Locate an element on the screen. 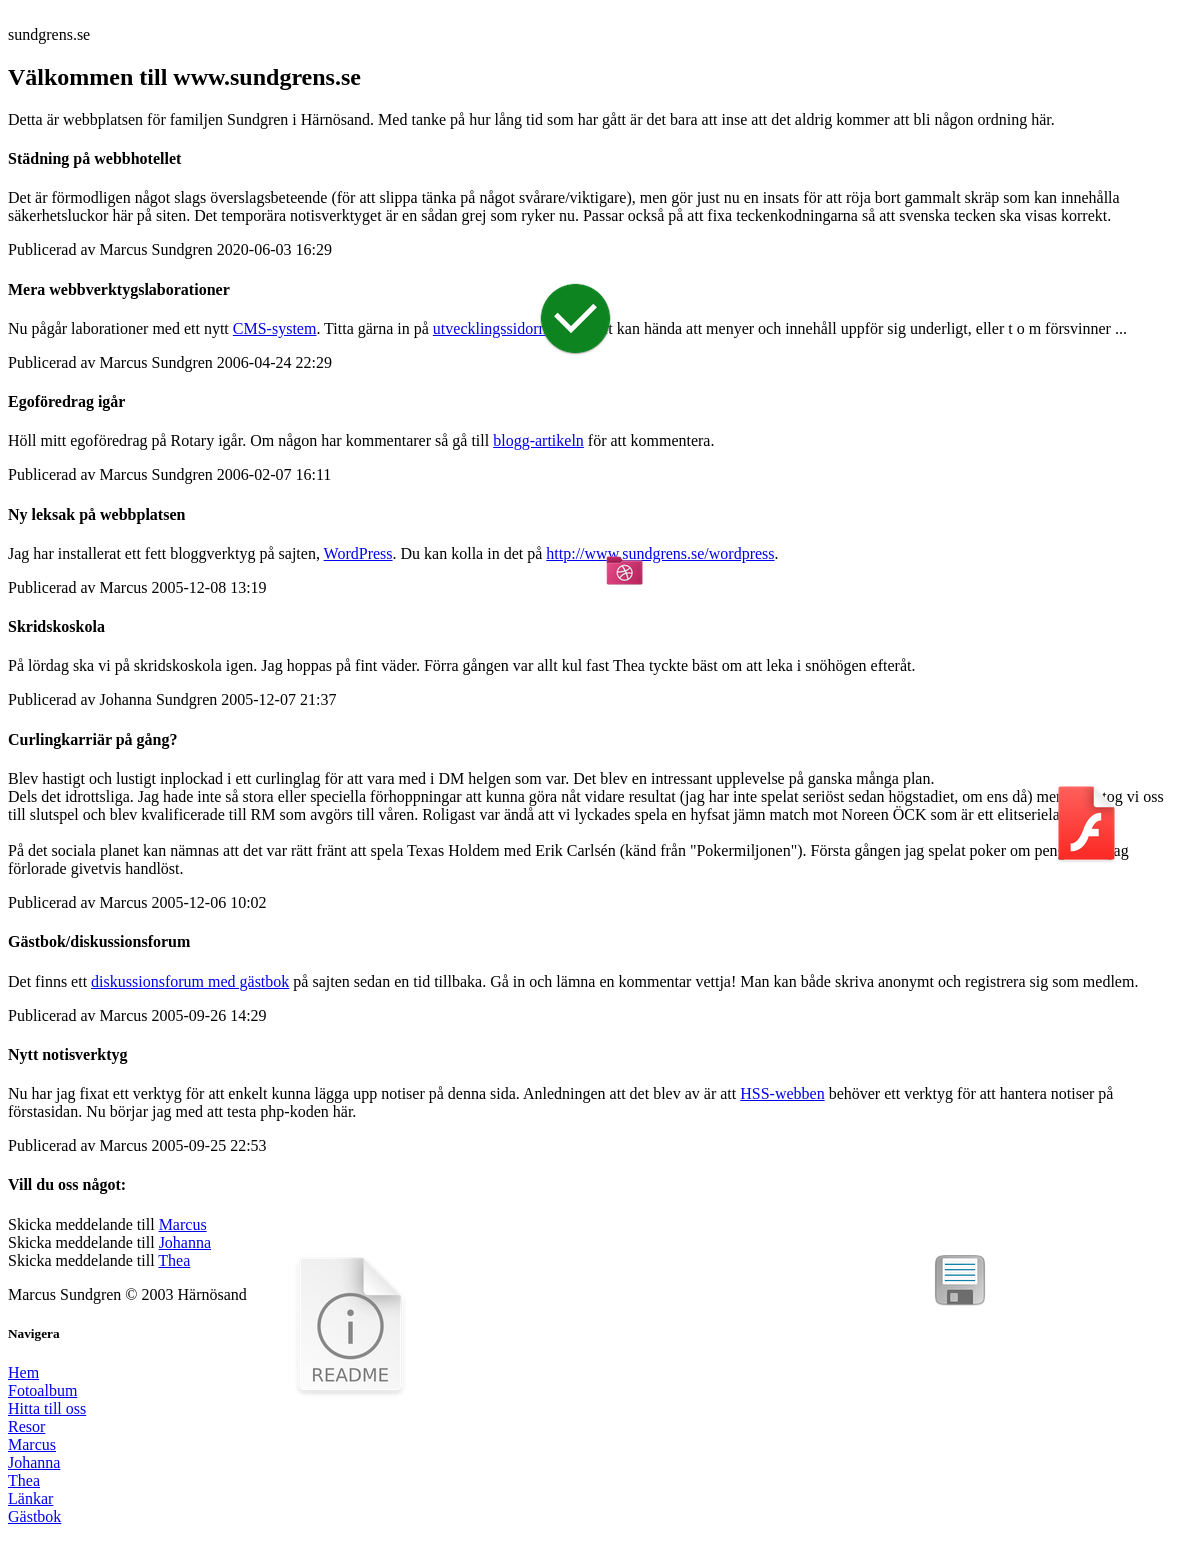  open readme documentation file is located at coordinates (350, 1326).